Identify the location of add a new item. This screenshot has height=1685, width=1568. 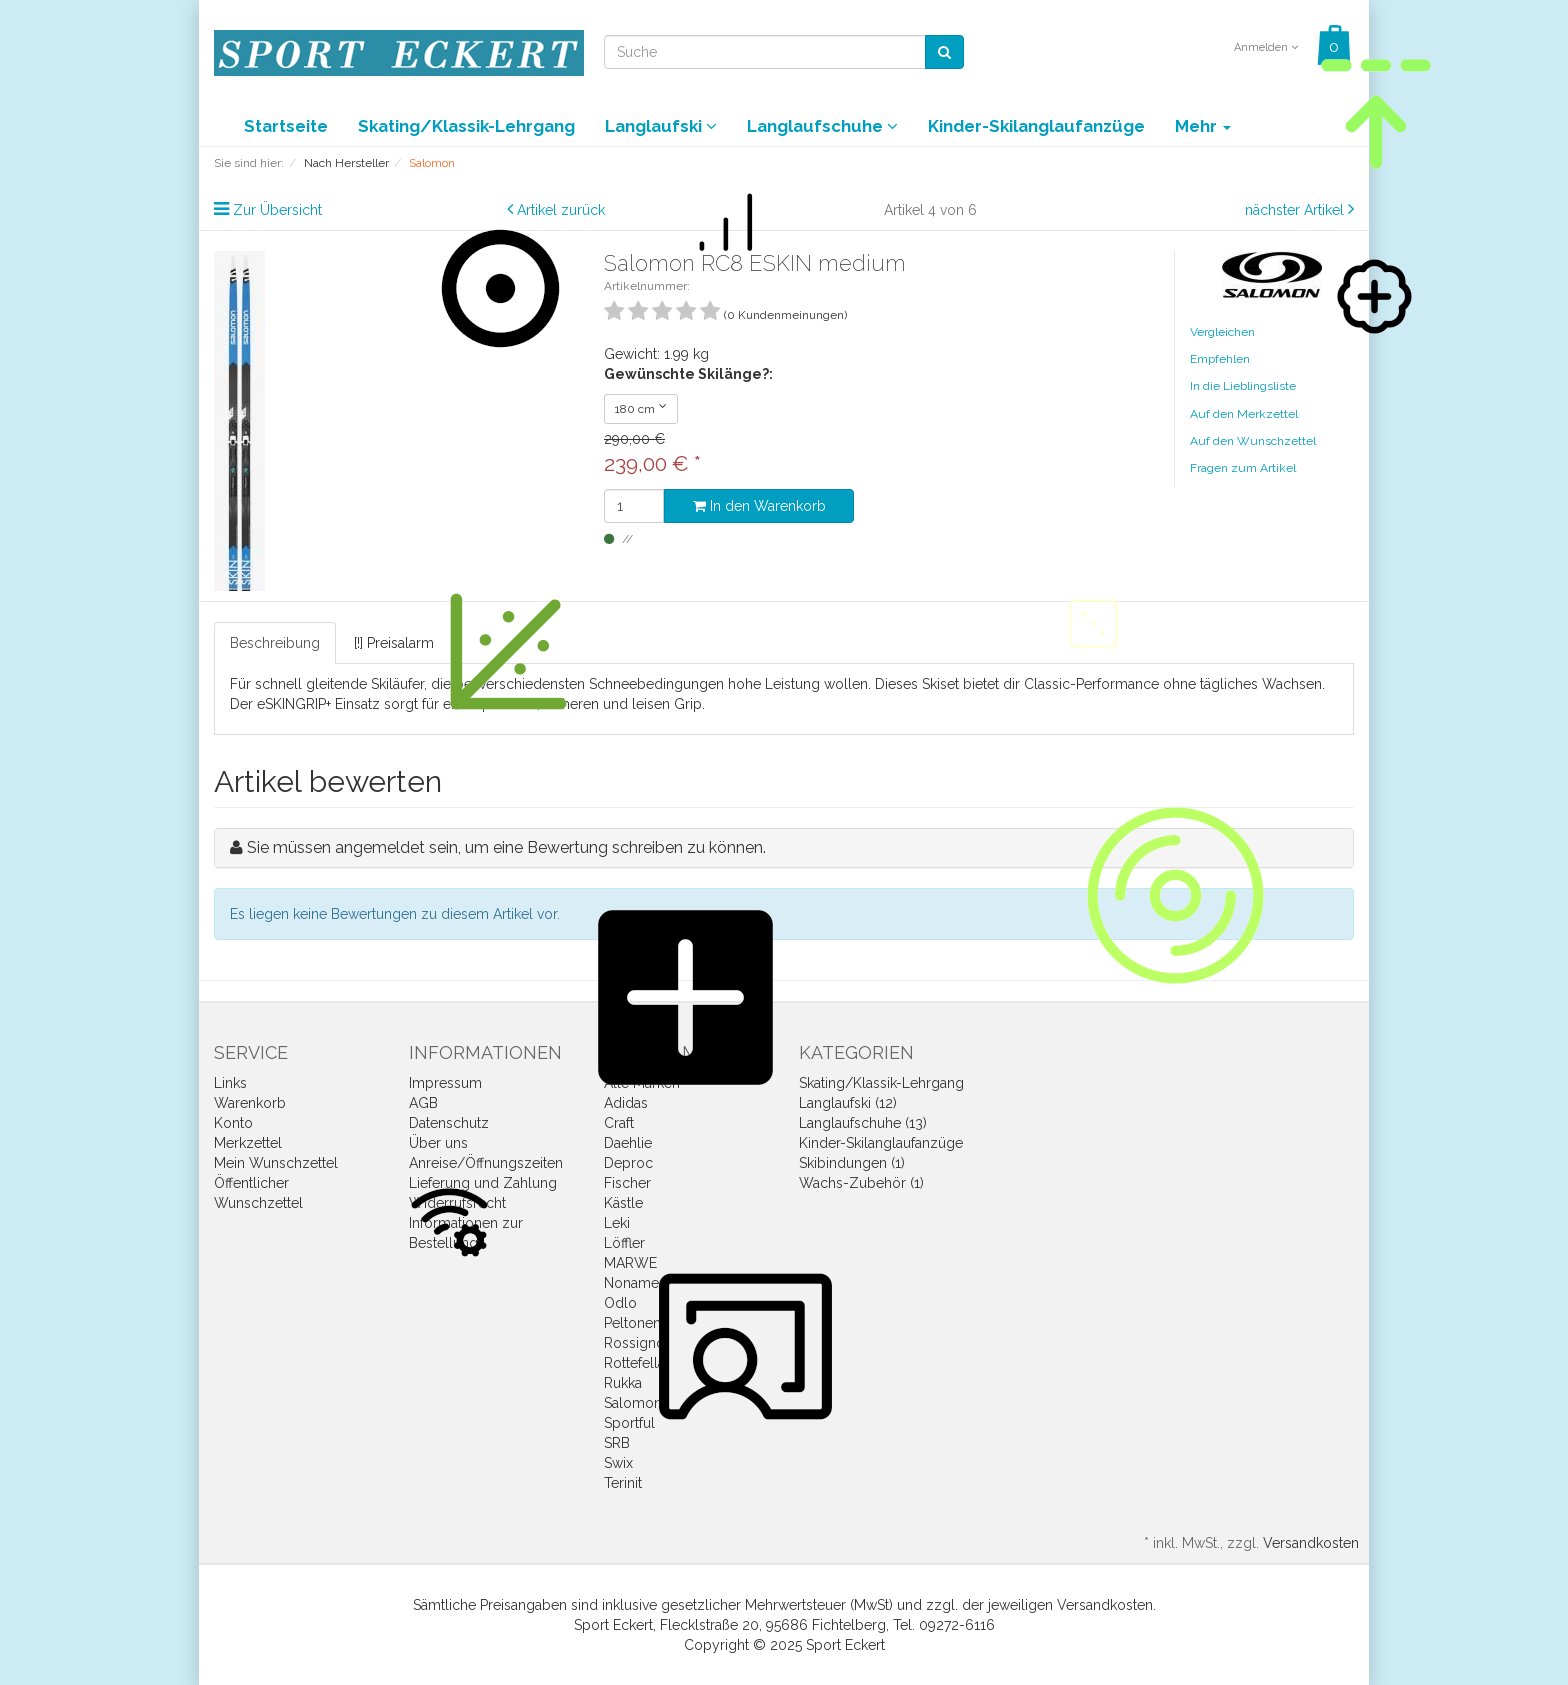
(685, 997).